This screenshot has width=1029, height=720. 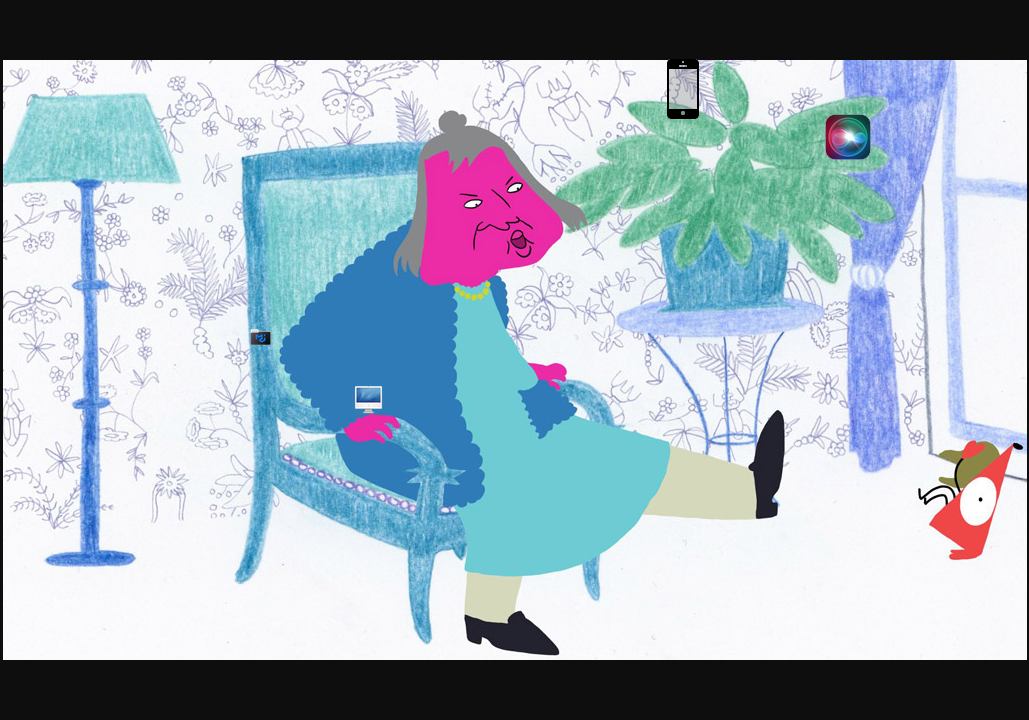 What do you see at coordinates (683, 89) in the screenshot?
I see `iPhone device in sidebar navigation` at bounding box center [683, 89].